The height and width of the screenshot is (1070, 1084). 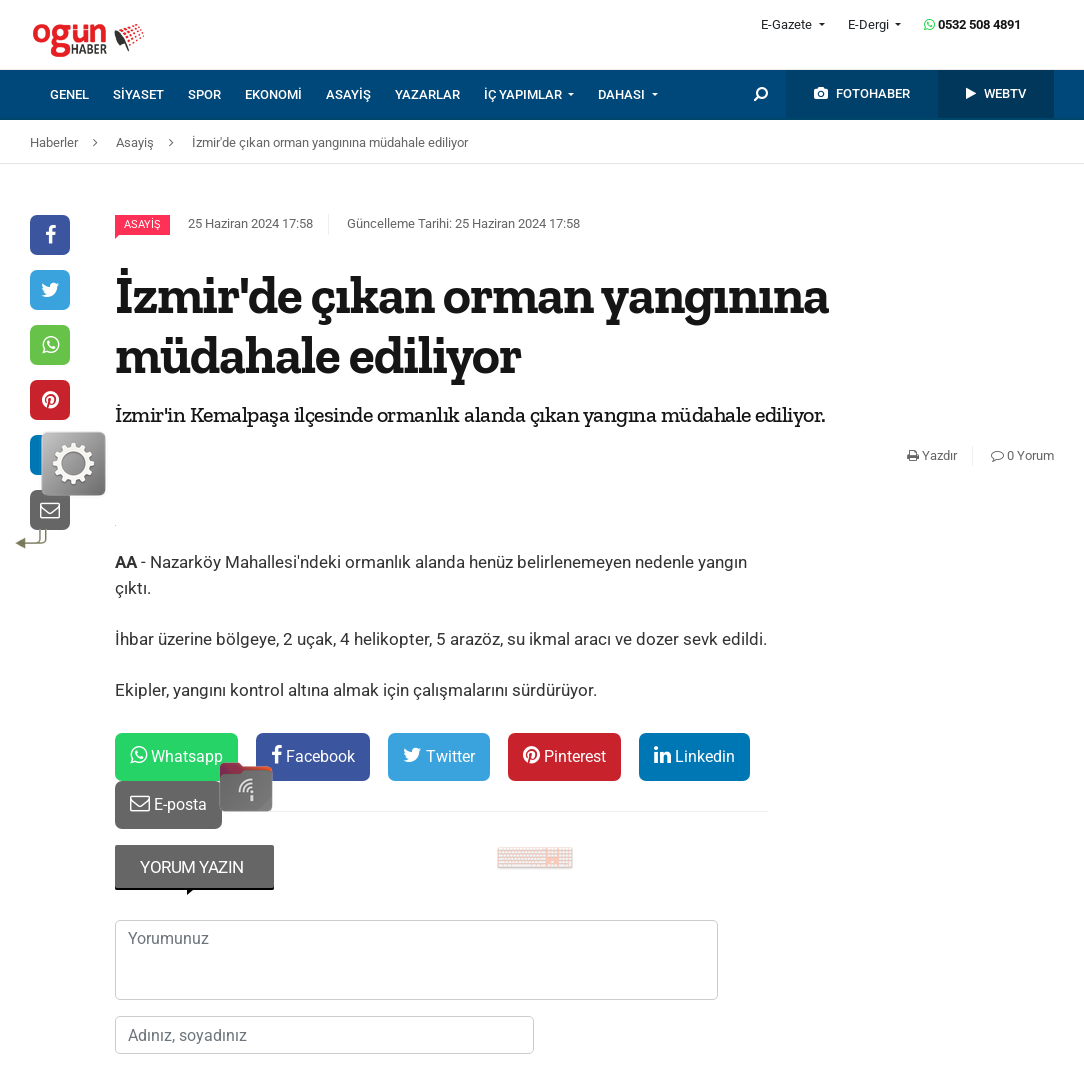 What do you see at coordinates (535, 857) in the screenshot?
I see `apple magic keyboard with touch id in orange/pink` at bounding box center [535, 857].